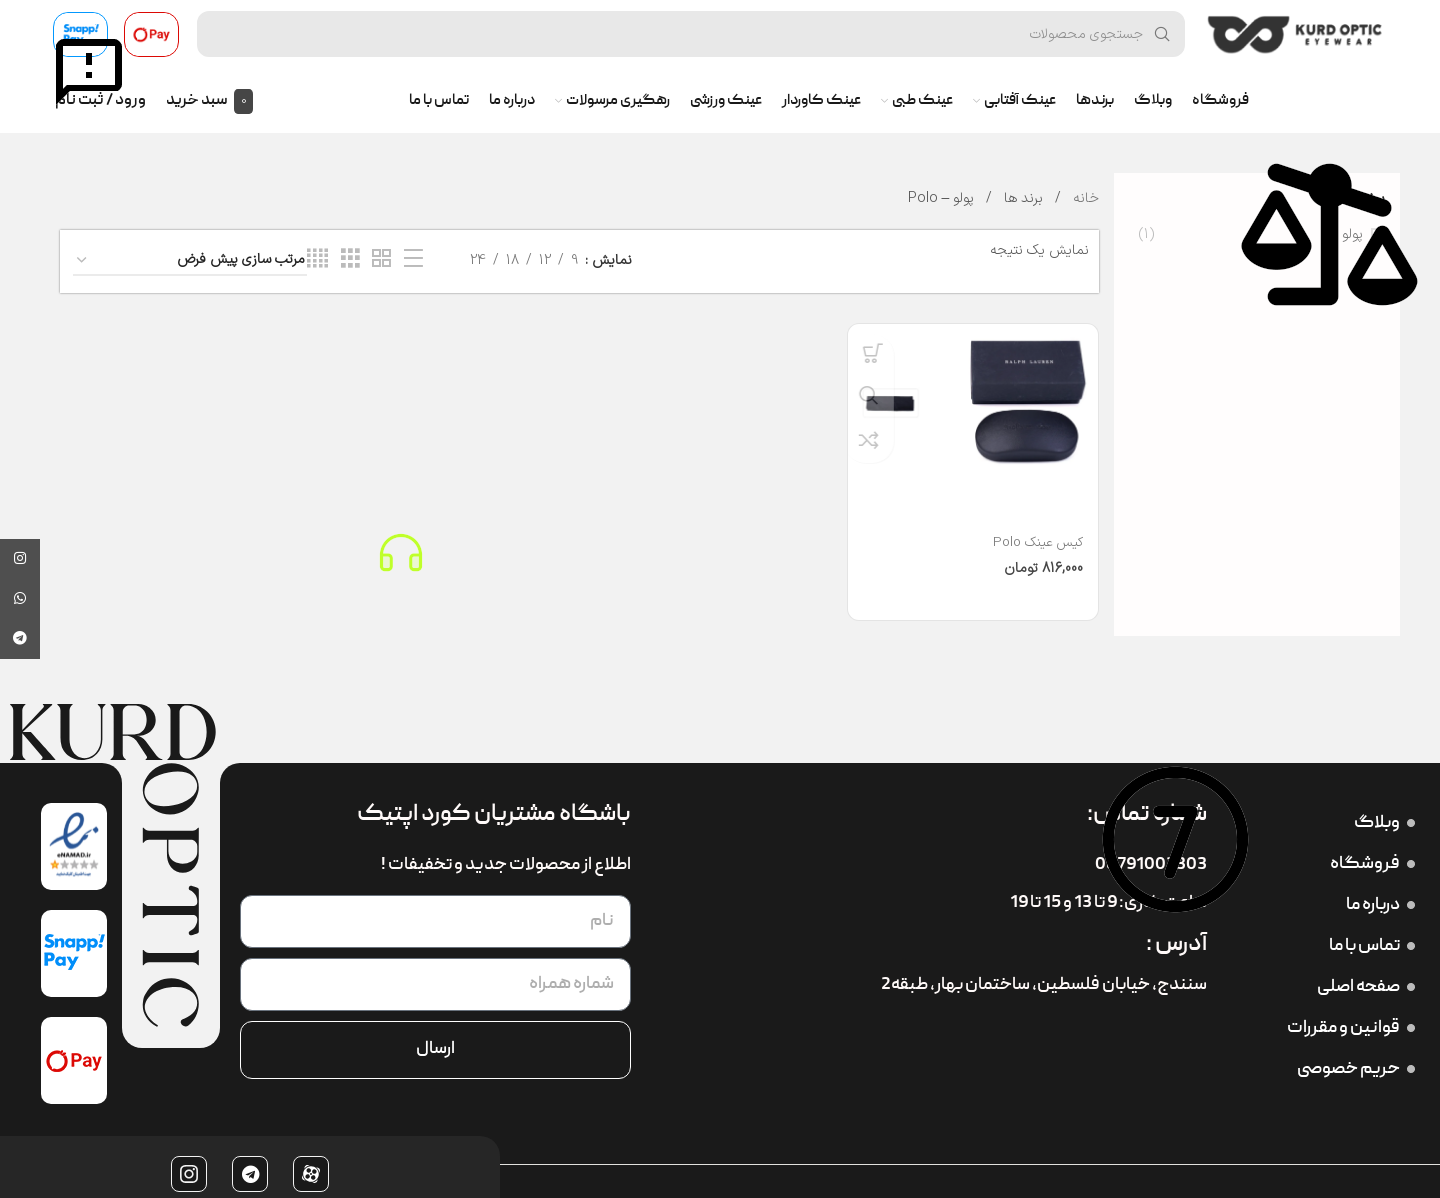 This screenshot has height=1198, width=1440. Describe the element at coordinates (89, 72) in the screenshot. I see `message failed to send` at that location.